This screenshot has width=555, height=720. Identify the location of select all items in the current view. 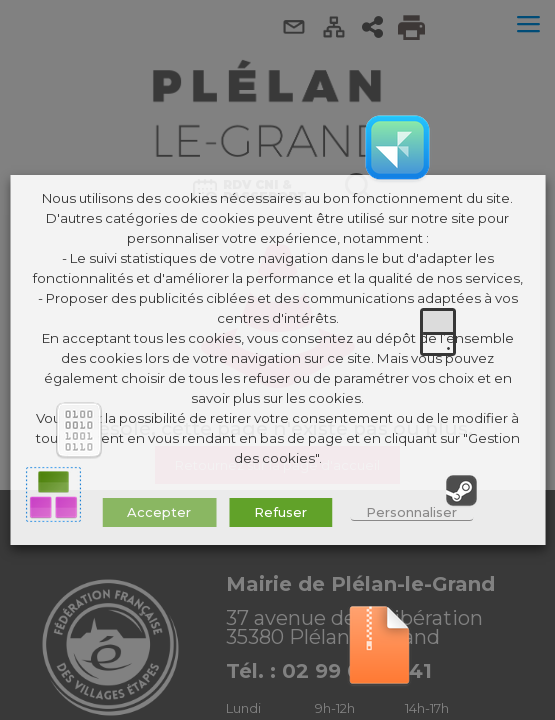
(53, 494).